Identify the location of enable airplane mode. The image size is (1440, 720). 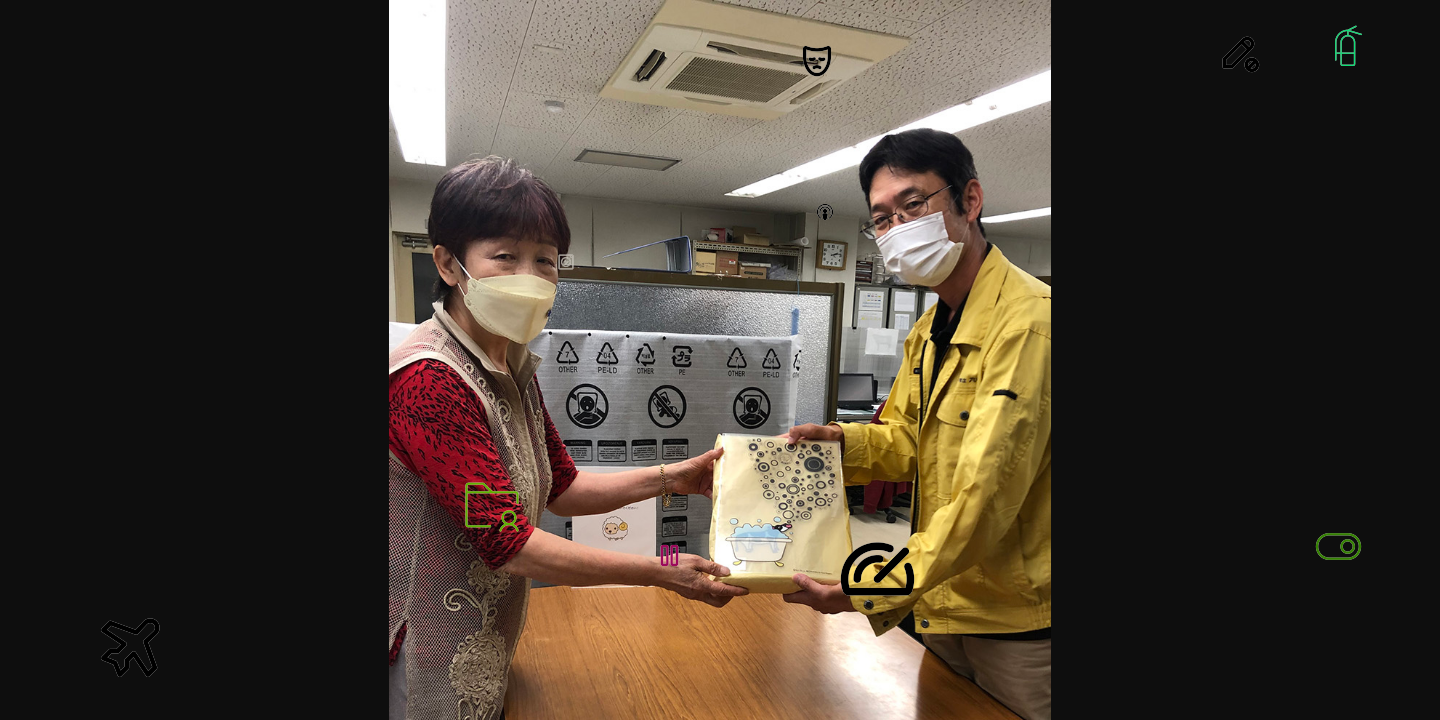
(131, 646).